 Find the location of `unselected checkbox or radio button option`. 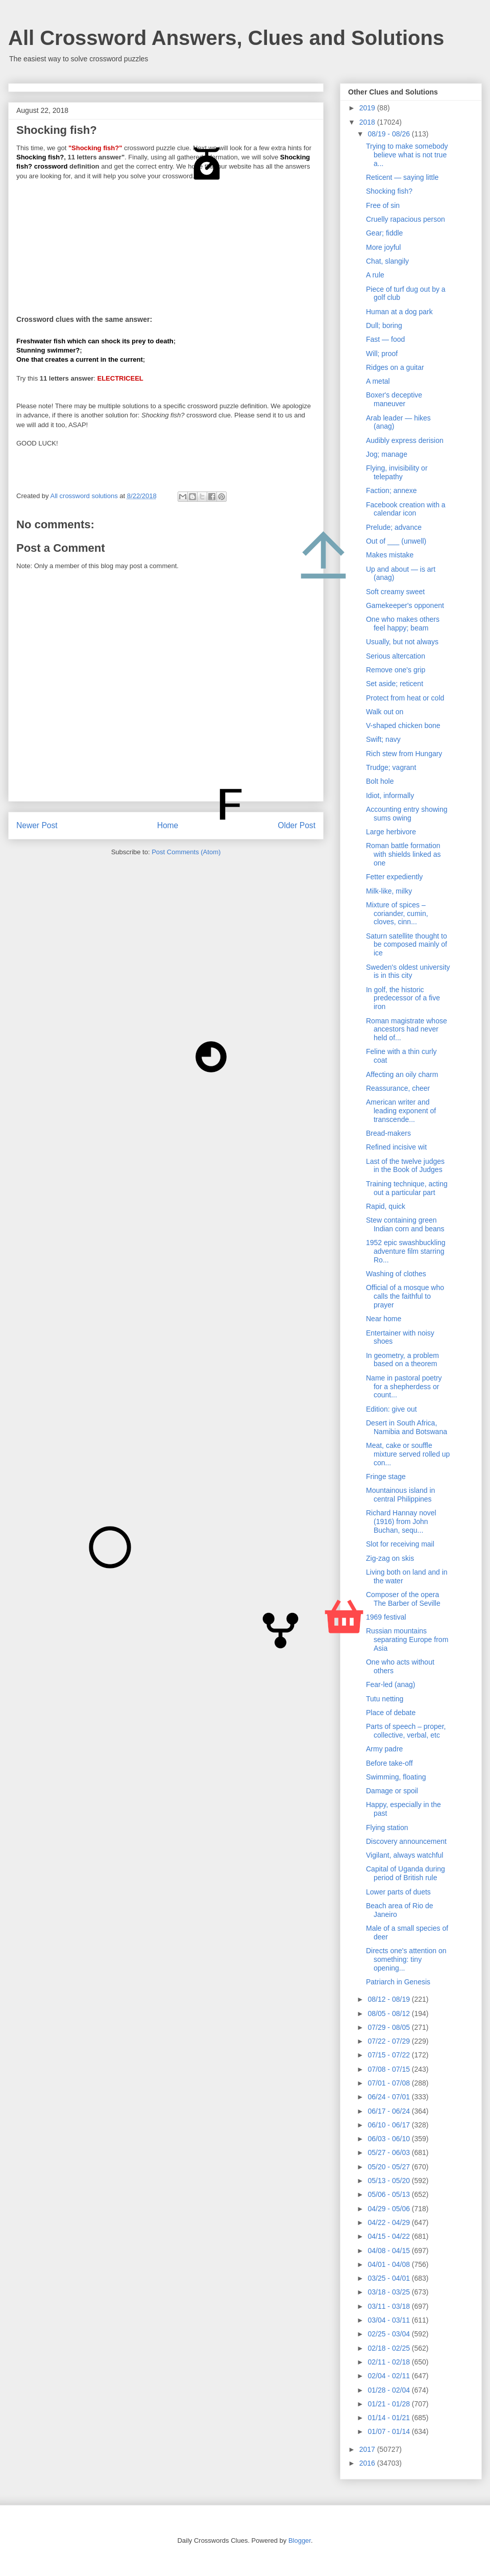

unselected checkbox or radio button option is located at coordinates (110, 1547).